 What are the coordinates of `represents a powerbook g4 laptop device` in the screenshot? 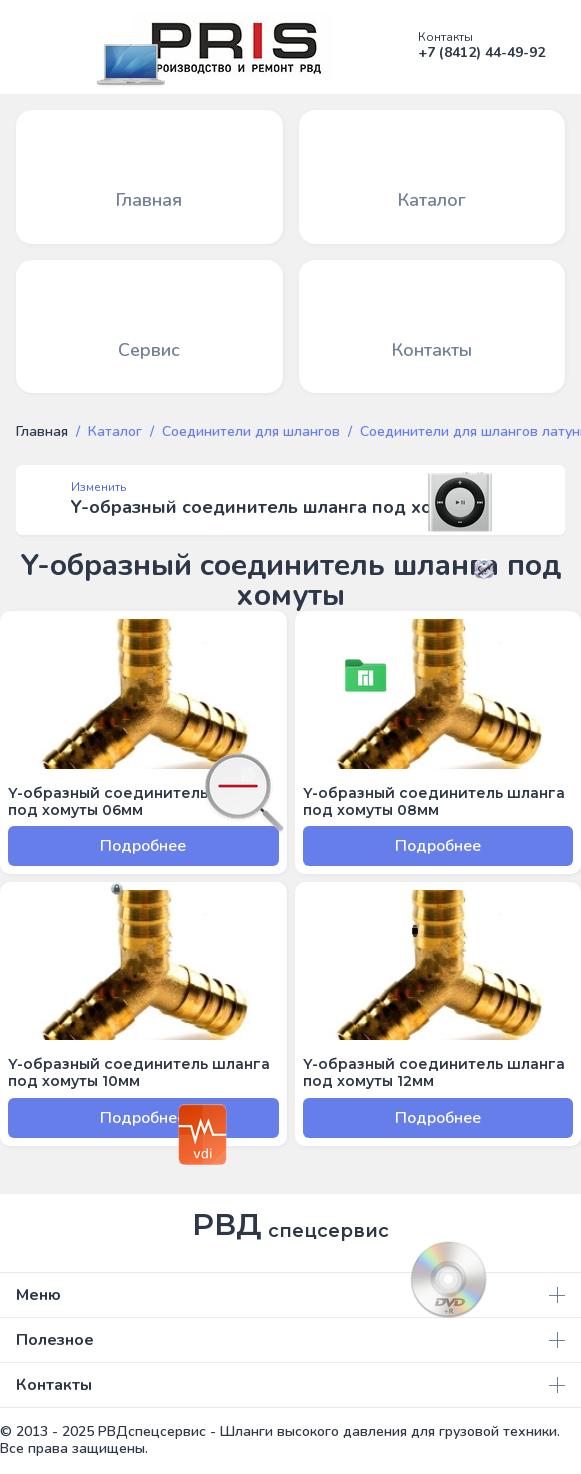 It's located at (131, 62).